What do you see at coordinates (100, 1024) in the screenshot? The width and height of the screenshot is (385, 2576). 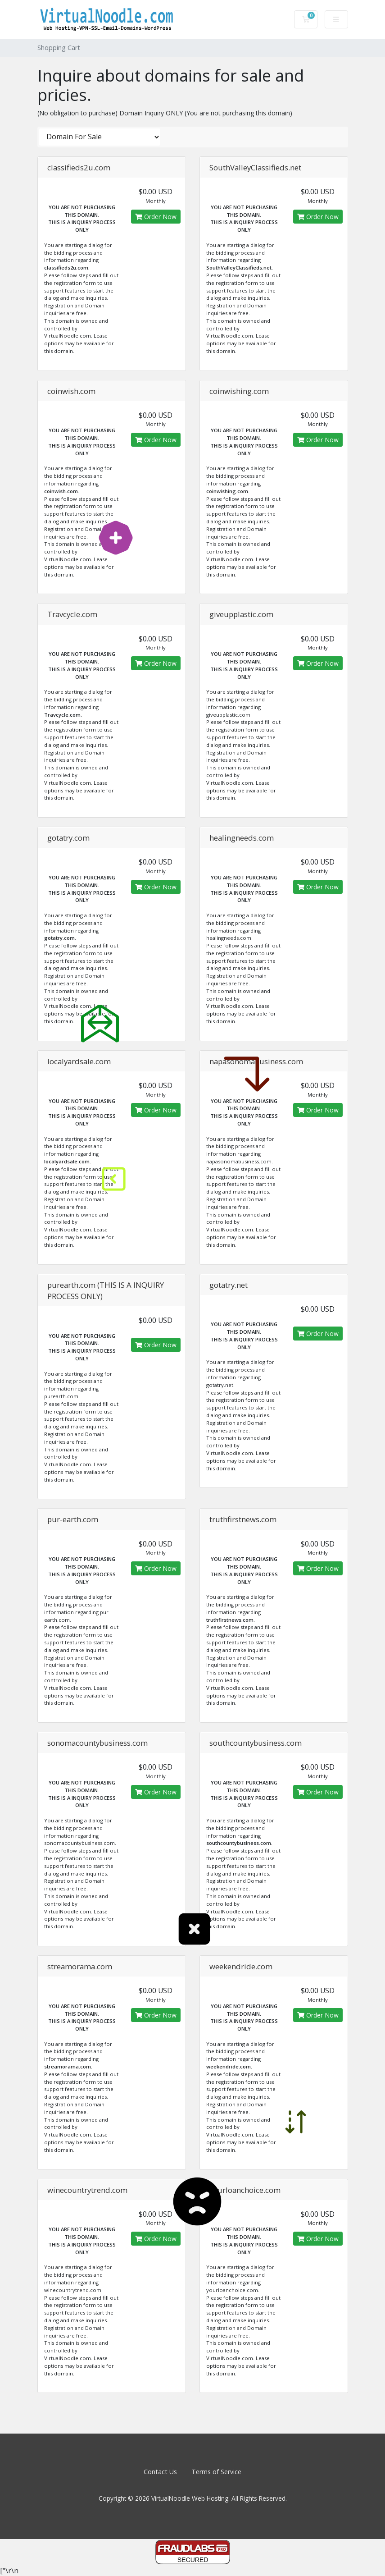 I see `mirror or flip content horizontally` at bounding box center [100, 1024].